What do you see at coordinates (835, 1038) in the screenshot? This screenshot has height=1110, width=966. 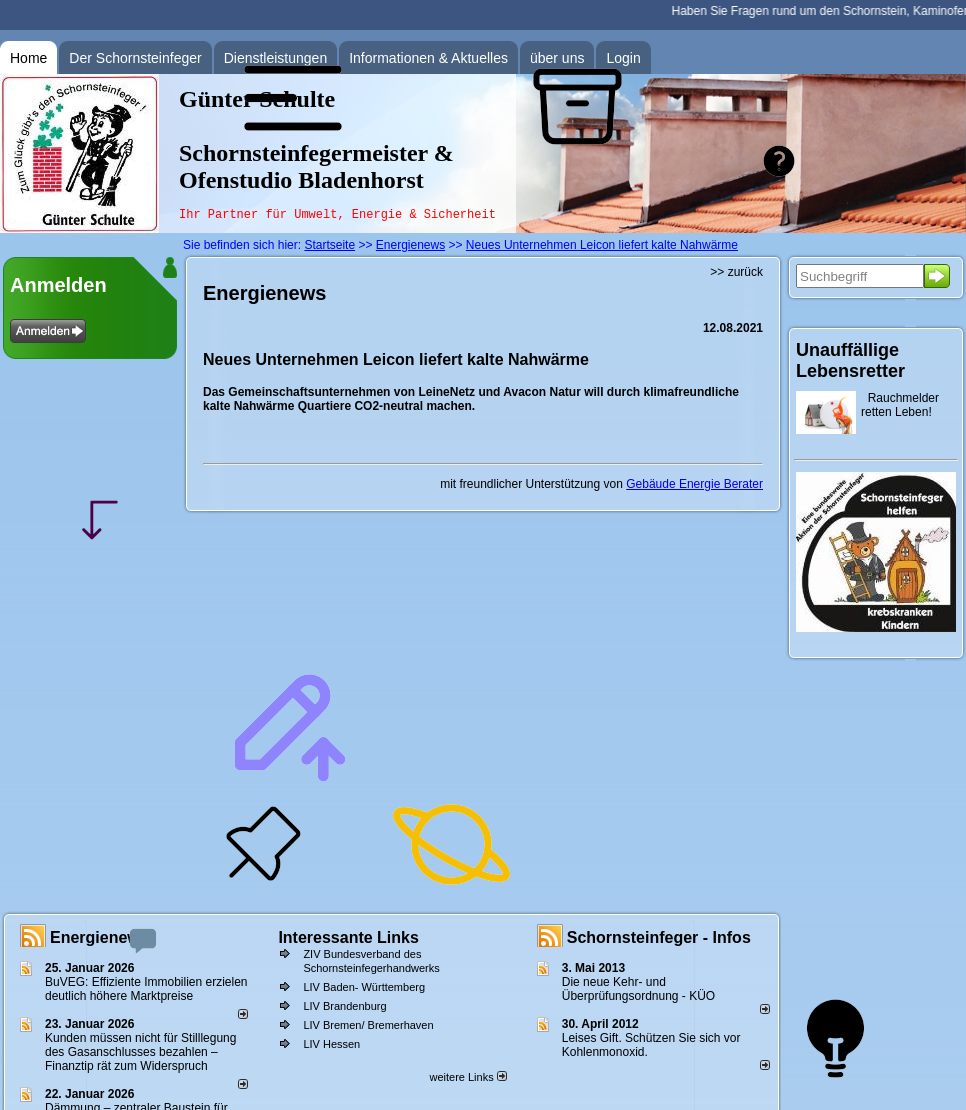 I see `view tips or suggestions` at bounding box center [835, 1038].